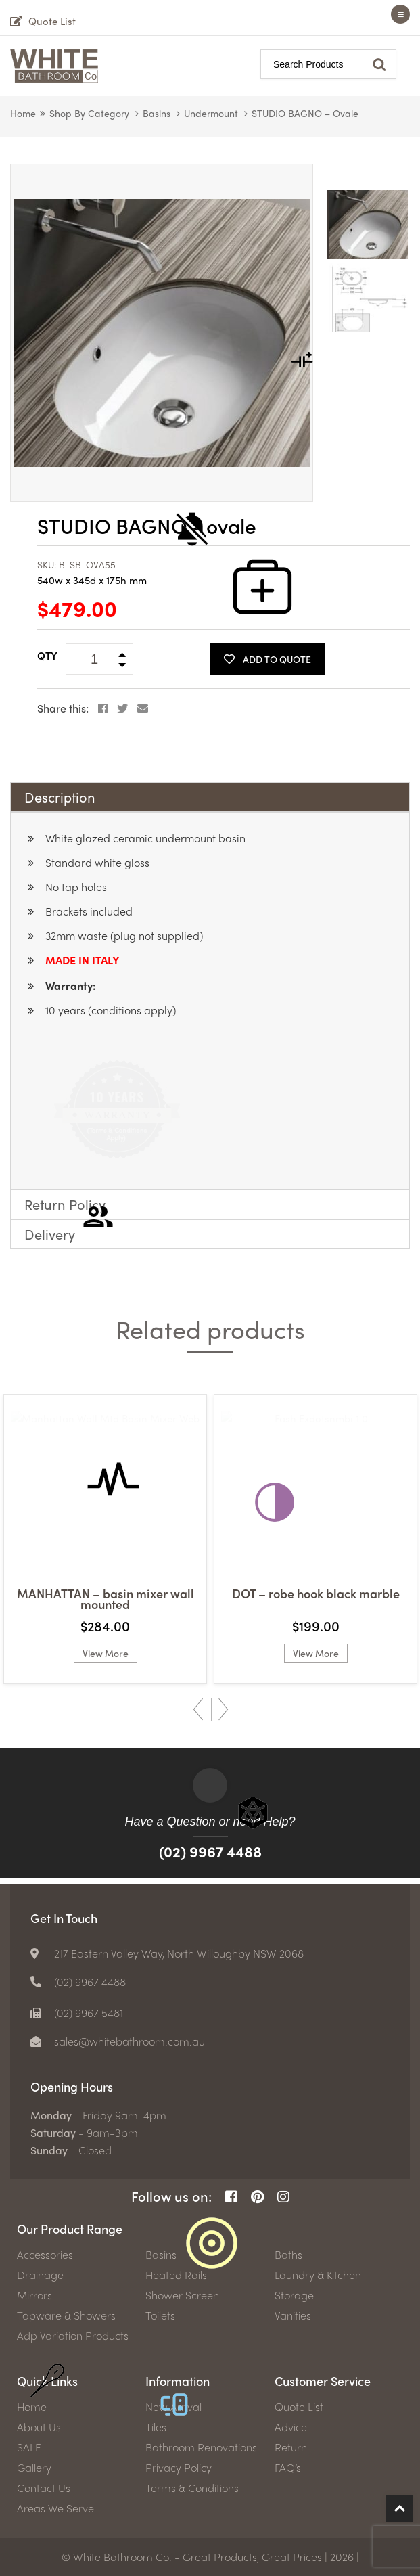 This screenshot has width=420, height=2576. Describe the element at coordinates (275, 1502) in the screenshot. I see `adjust display contrast settings` at that location.